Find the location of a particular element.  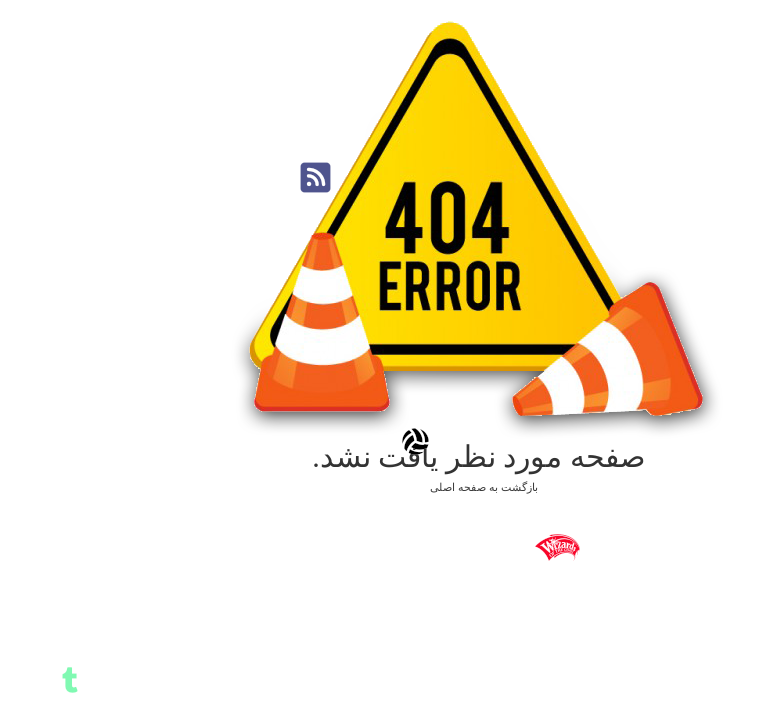

subscribe to RSS feed is located at coordinates (315, 177).